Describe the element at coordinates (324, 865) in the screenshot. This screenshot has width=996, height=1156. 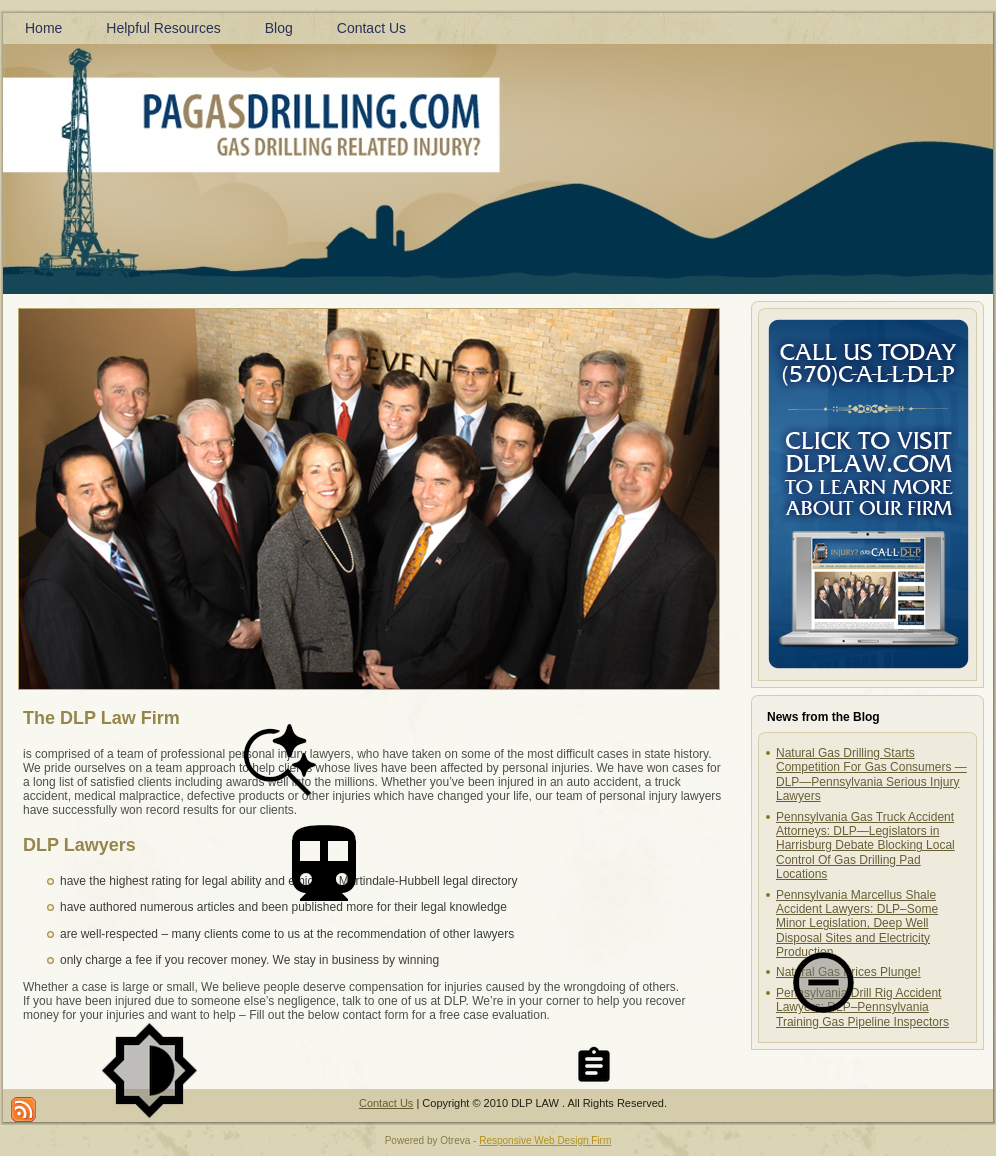
I see `get subway or metro directions` at that location.